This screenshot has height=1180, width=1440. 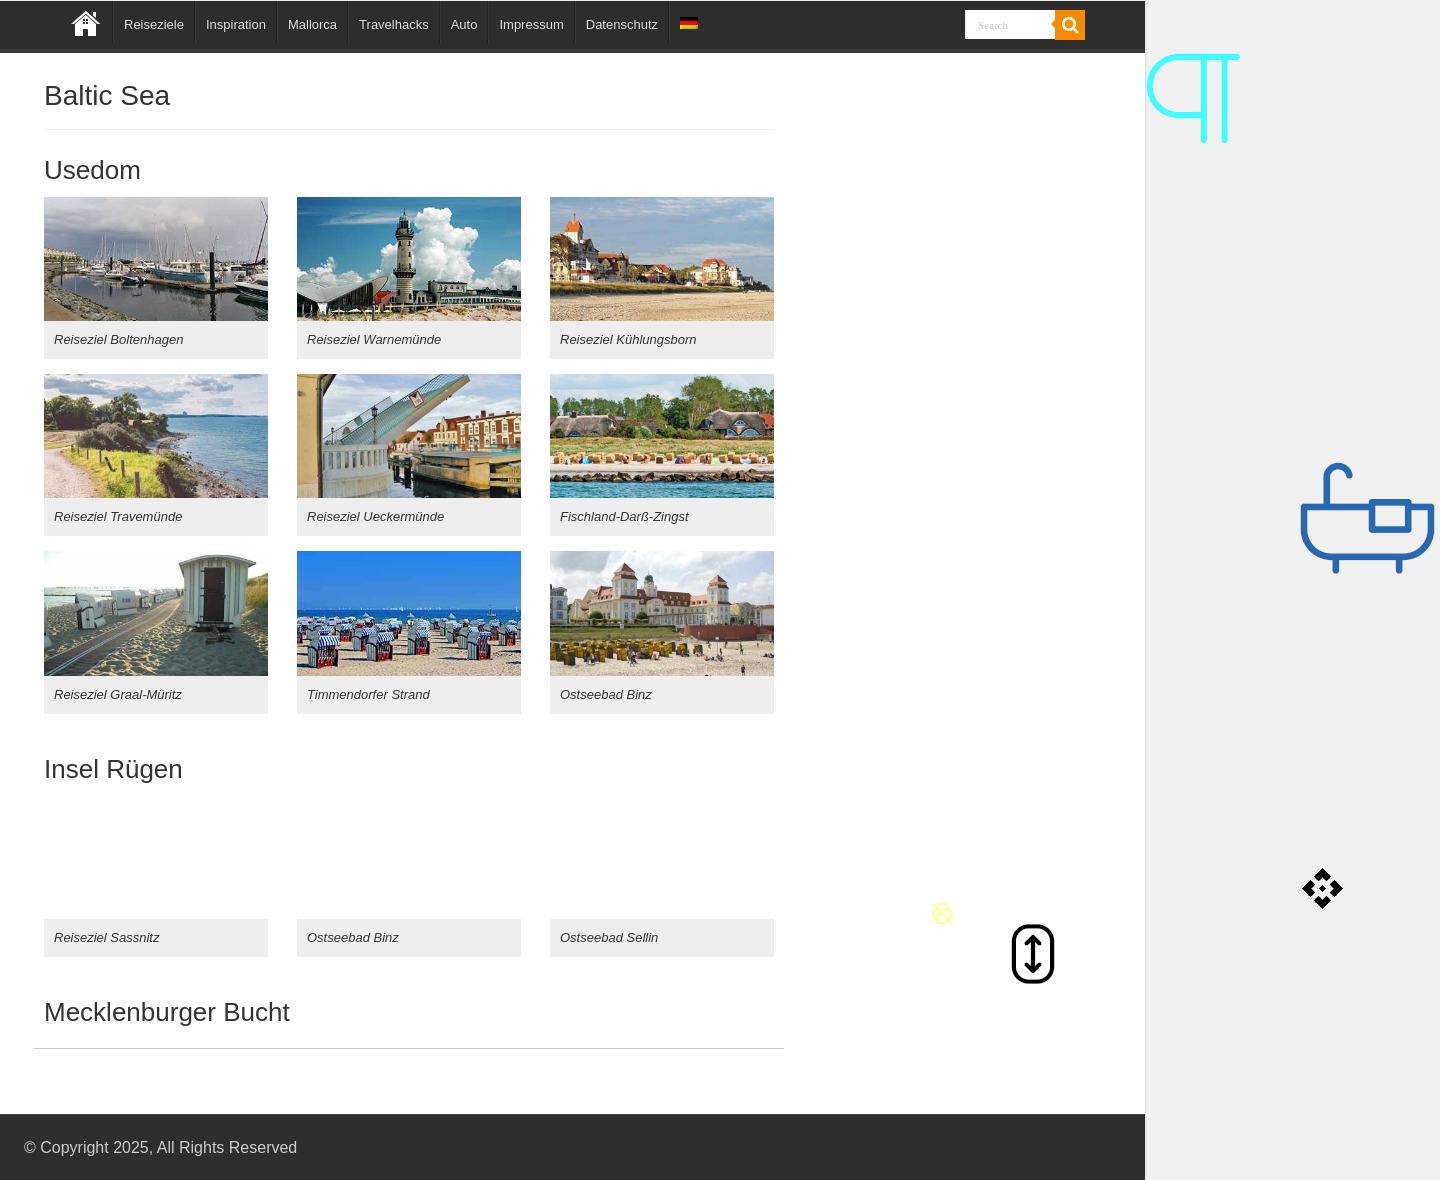 What do you see at coordinates (1195, 98) in the screenshot?
I see `toggle paragraph formatting` at bounding box center [1195, 98].